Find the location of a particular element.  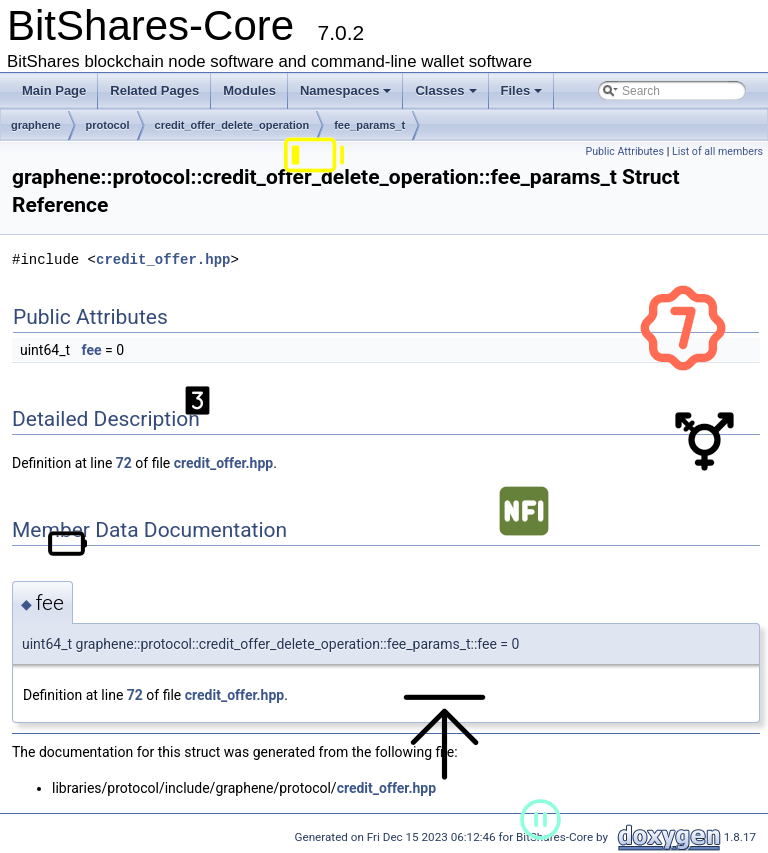

indicates transgender identity or gender diversity is located at coordinates (704, 441).